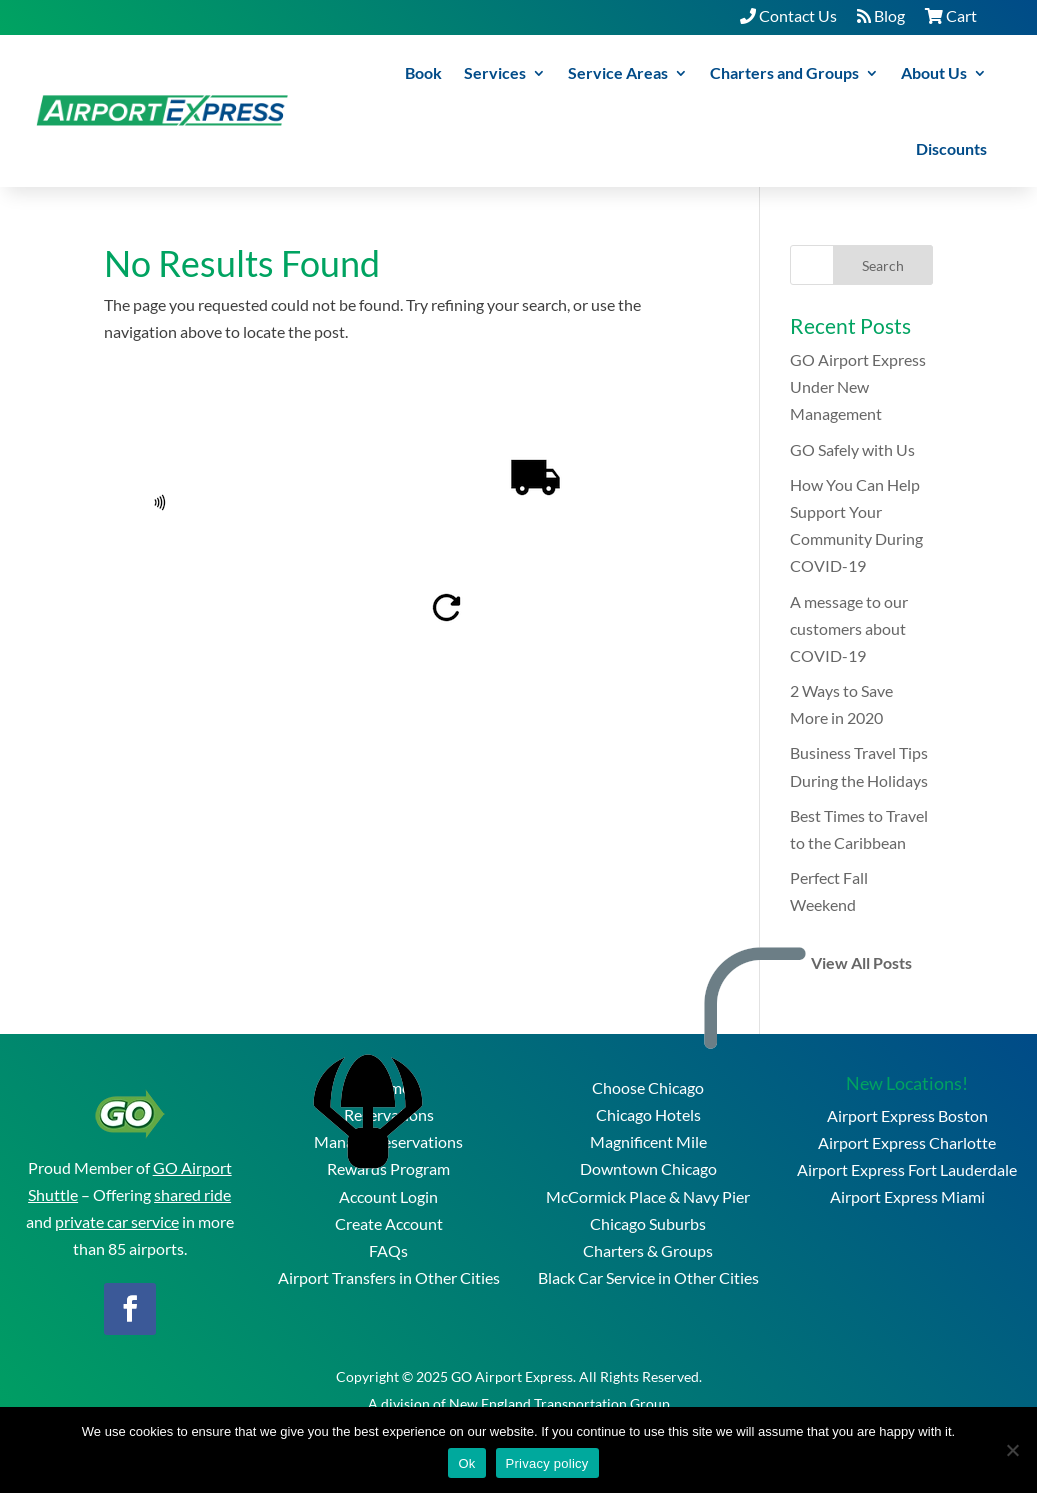 Image resolution: width=1037 pixels, height=1493 pixels. Describe the element at coordinates (446, 607) in the screenshot. I see `refresh or reload the current page` at that location.